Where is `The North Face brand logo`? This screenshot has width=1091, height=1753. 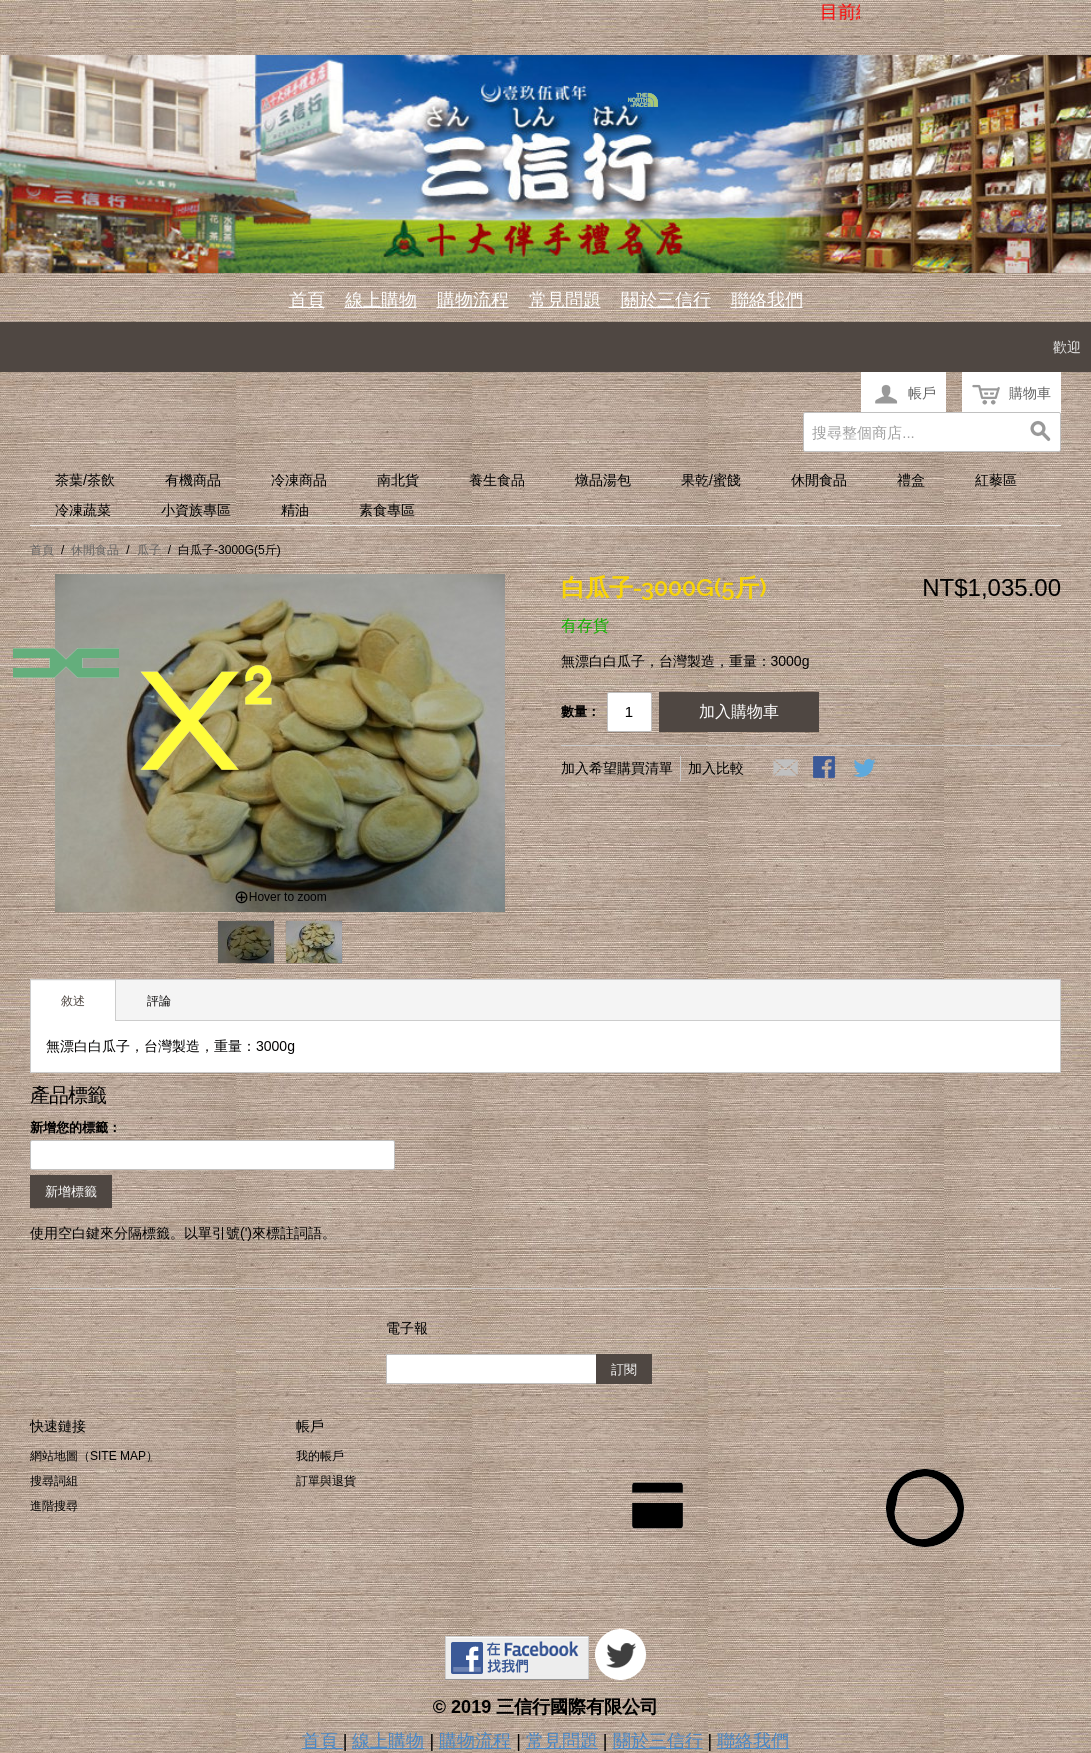 The North Face brand logo is located at coordinates (643, 100).